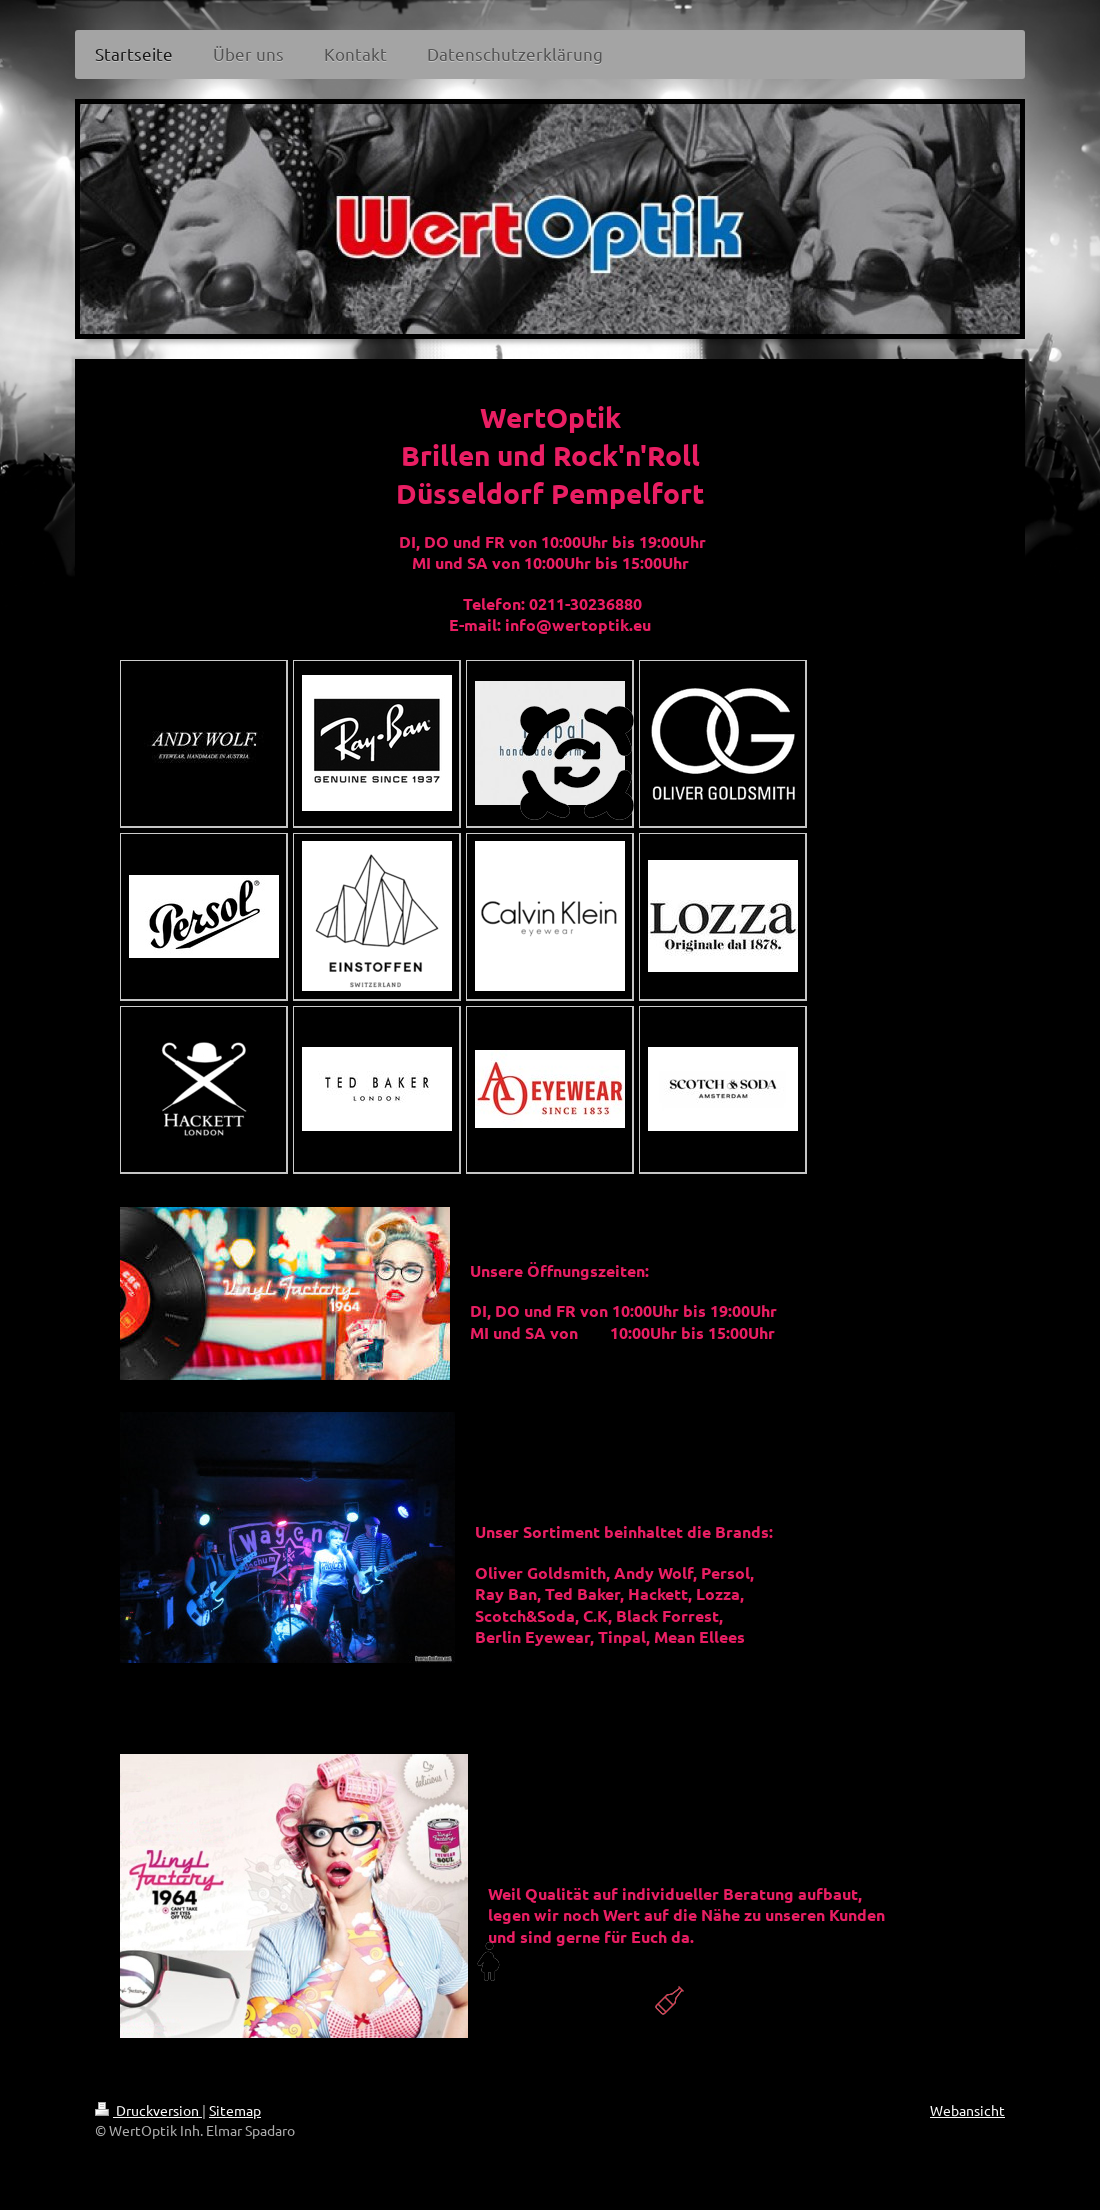  I want to click on browse beer or beverage options, so click(669, 2001).